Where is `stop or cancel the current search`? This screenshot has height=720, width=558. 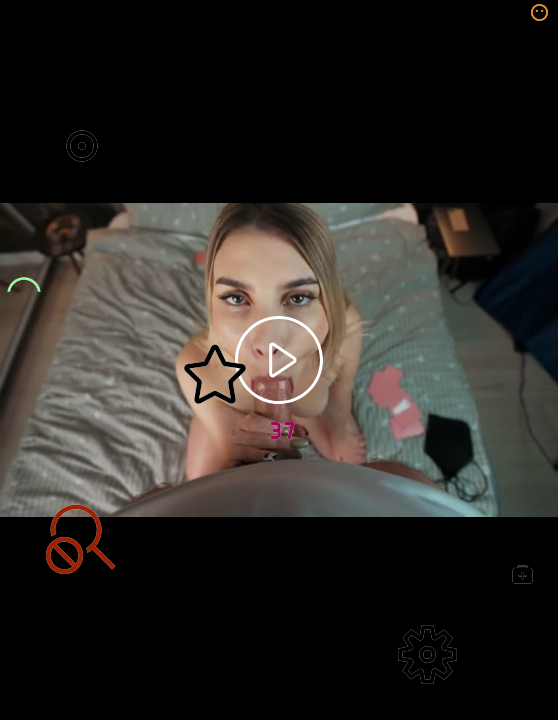
stop or cancel the current search is located at coordinates (83, 537).